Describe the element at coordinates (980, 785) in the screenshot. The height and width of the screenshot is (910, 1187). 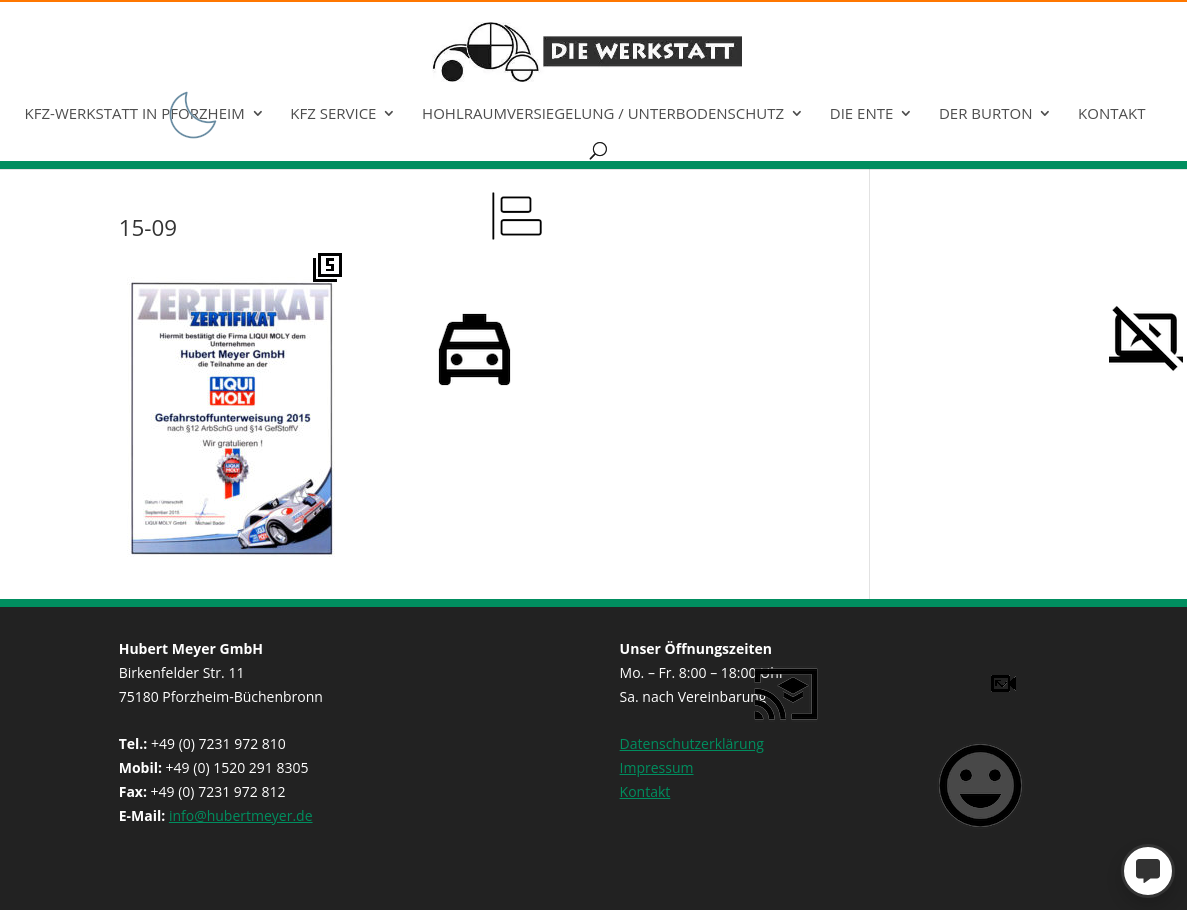
I see `tag people in a photo` at that location.